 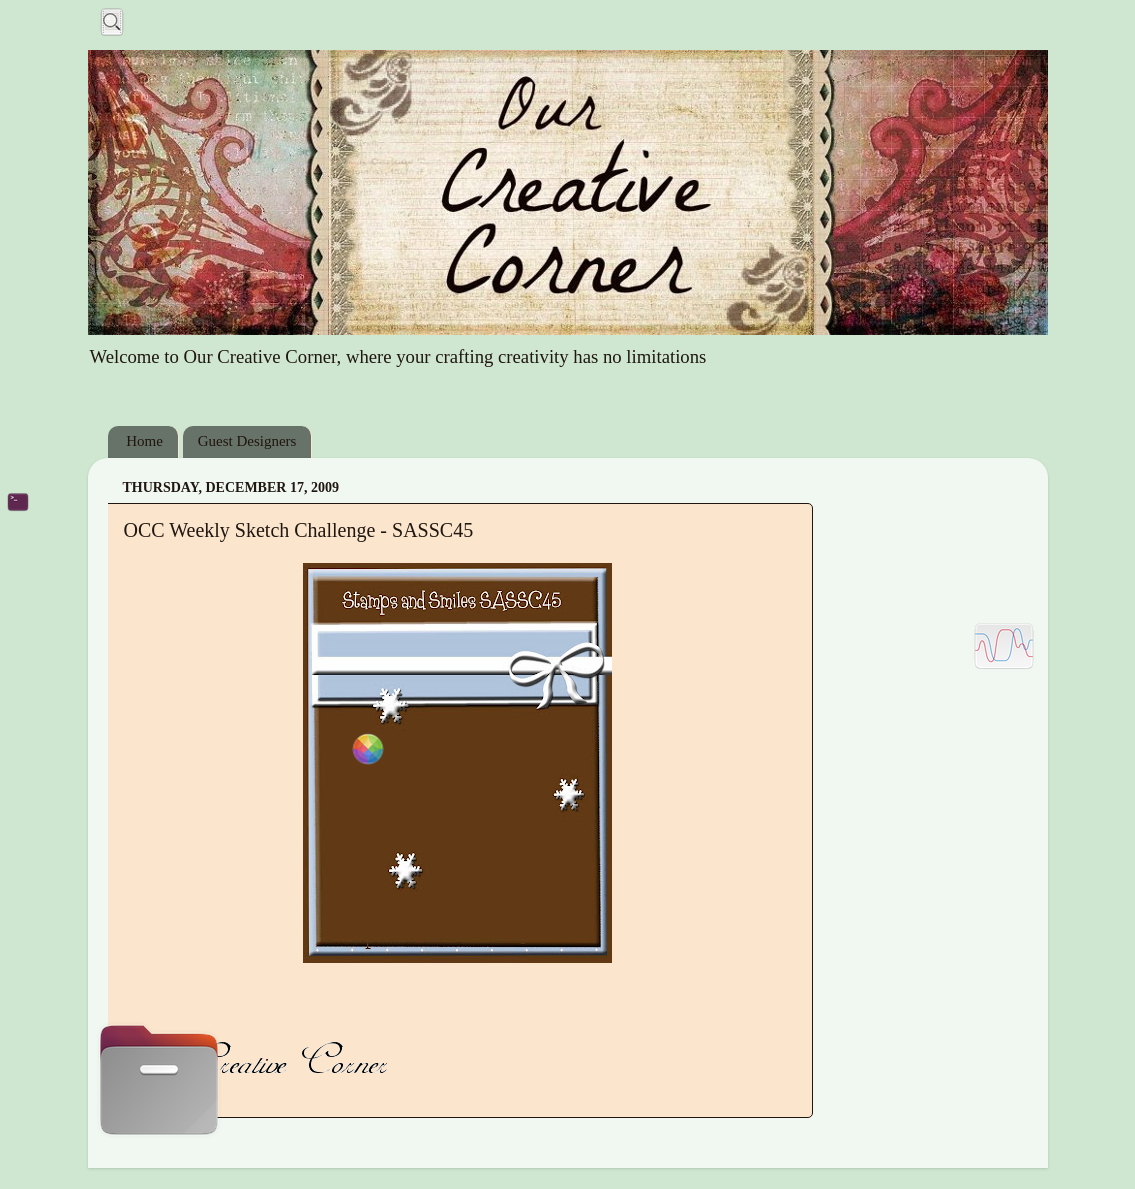 What do you see at coordinates (112, 22) in the screenshot?
I see `open the log viewer application` at bounding box center [112, 22].